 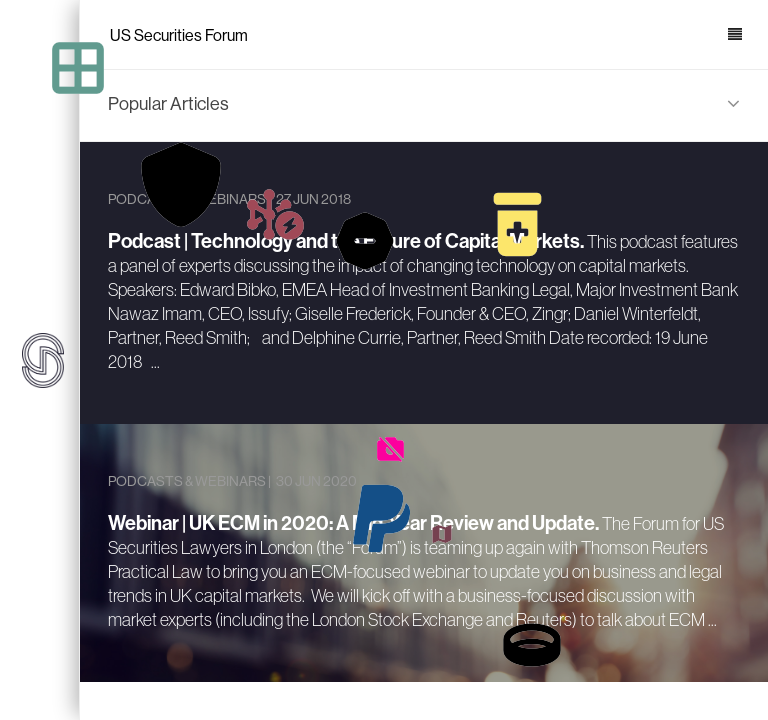 What do you see at coordinates (442, 534) in the screenshot?
I see `view map` at bounding box center [442, 534].